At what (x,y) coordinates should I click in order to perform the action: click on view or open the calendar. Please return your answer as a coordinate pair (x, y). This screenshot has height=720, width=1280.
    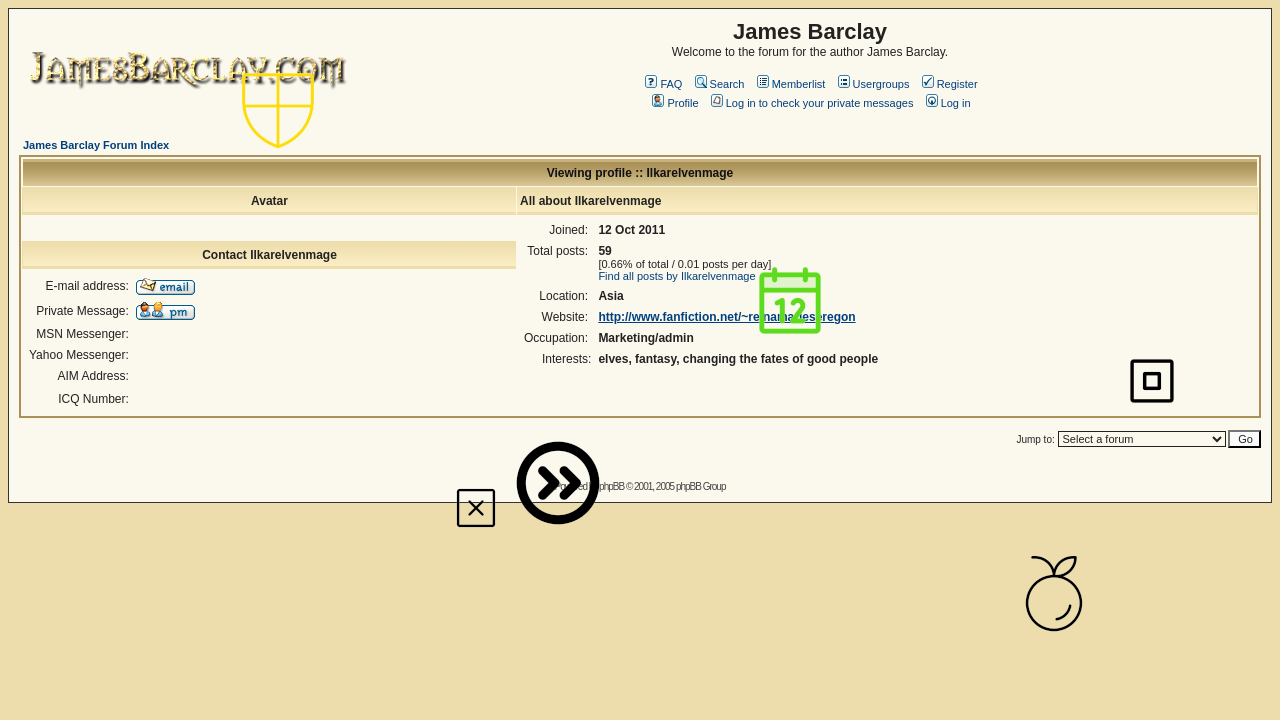
    Looking at the image, I should click on (790, 303).